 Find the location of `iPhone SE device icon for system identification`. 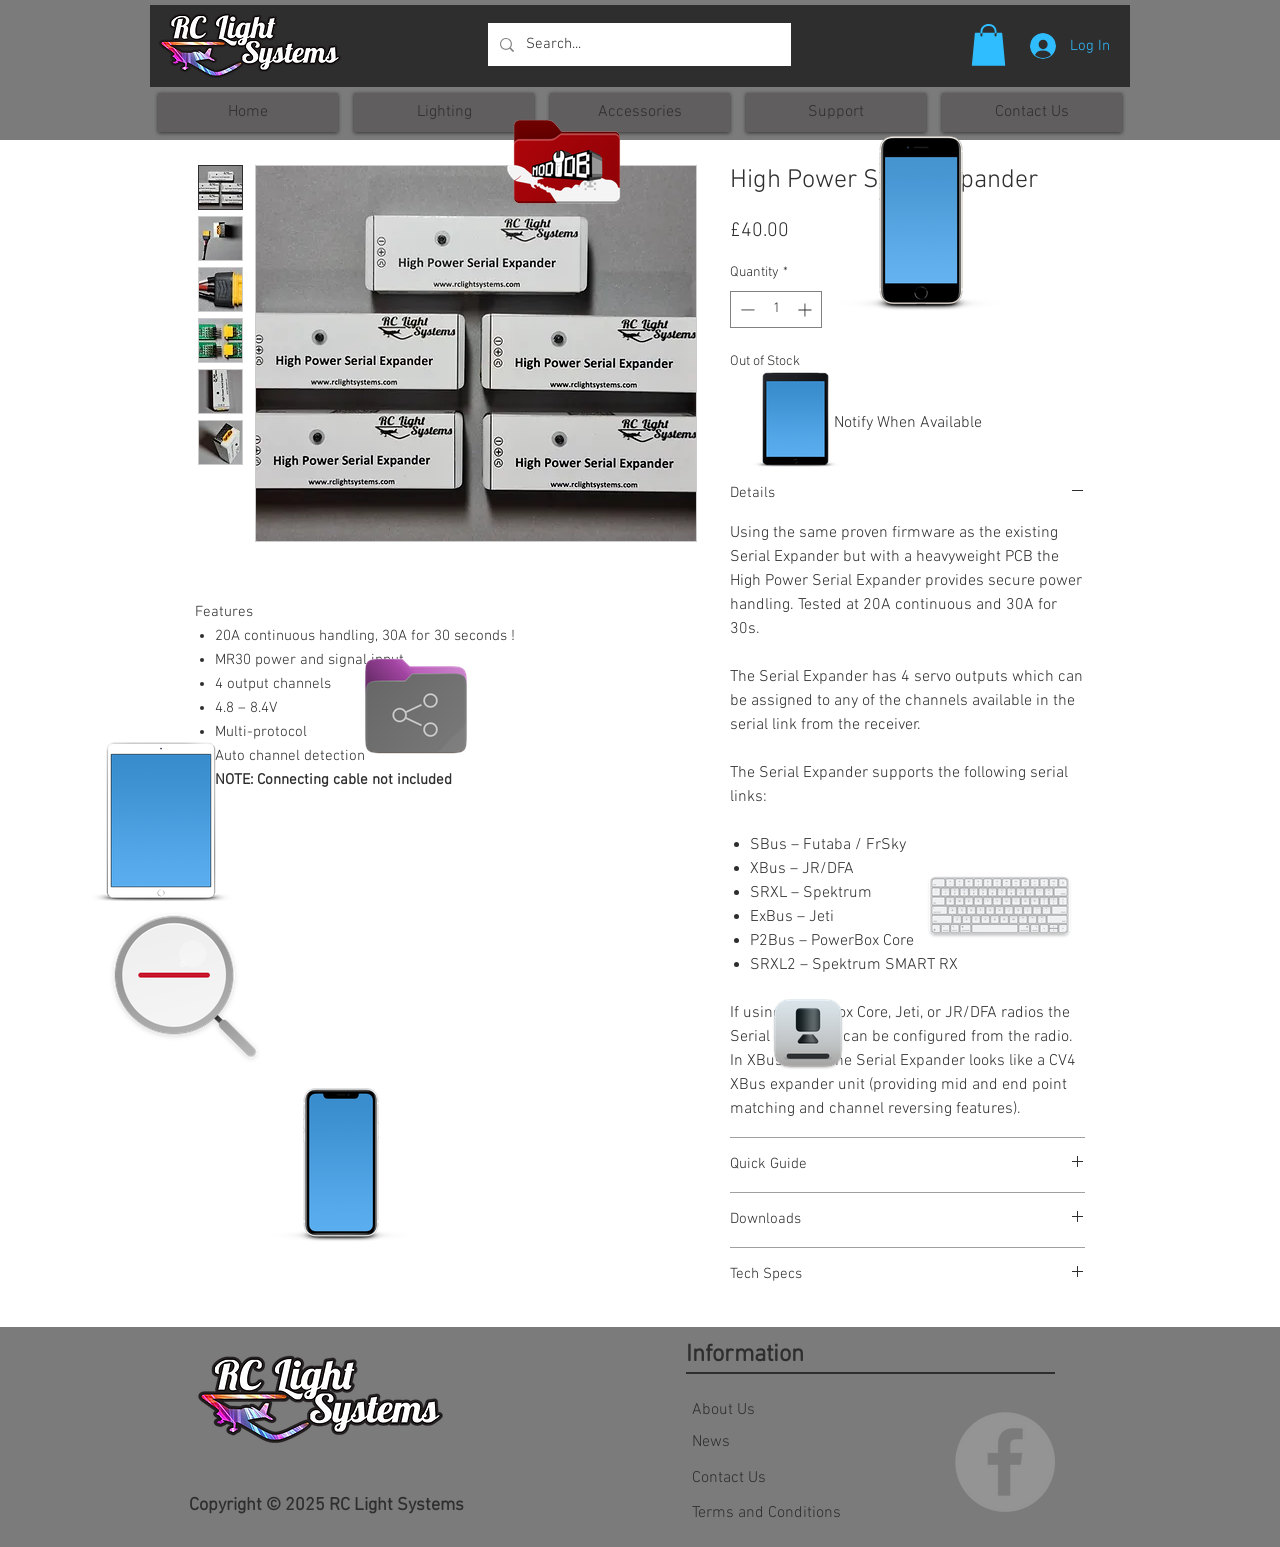

iPhone SE device icon for system identification is located at coordinates (921, 223).